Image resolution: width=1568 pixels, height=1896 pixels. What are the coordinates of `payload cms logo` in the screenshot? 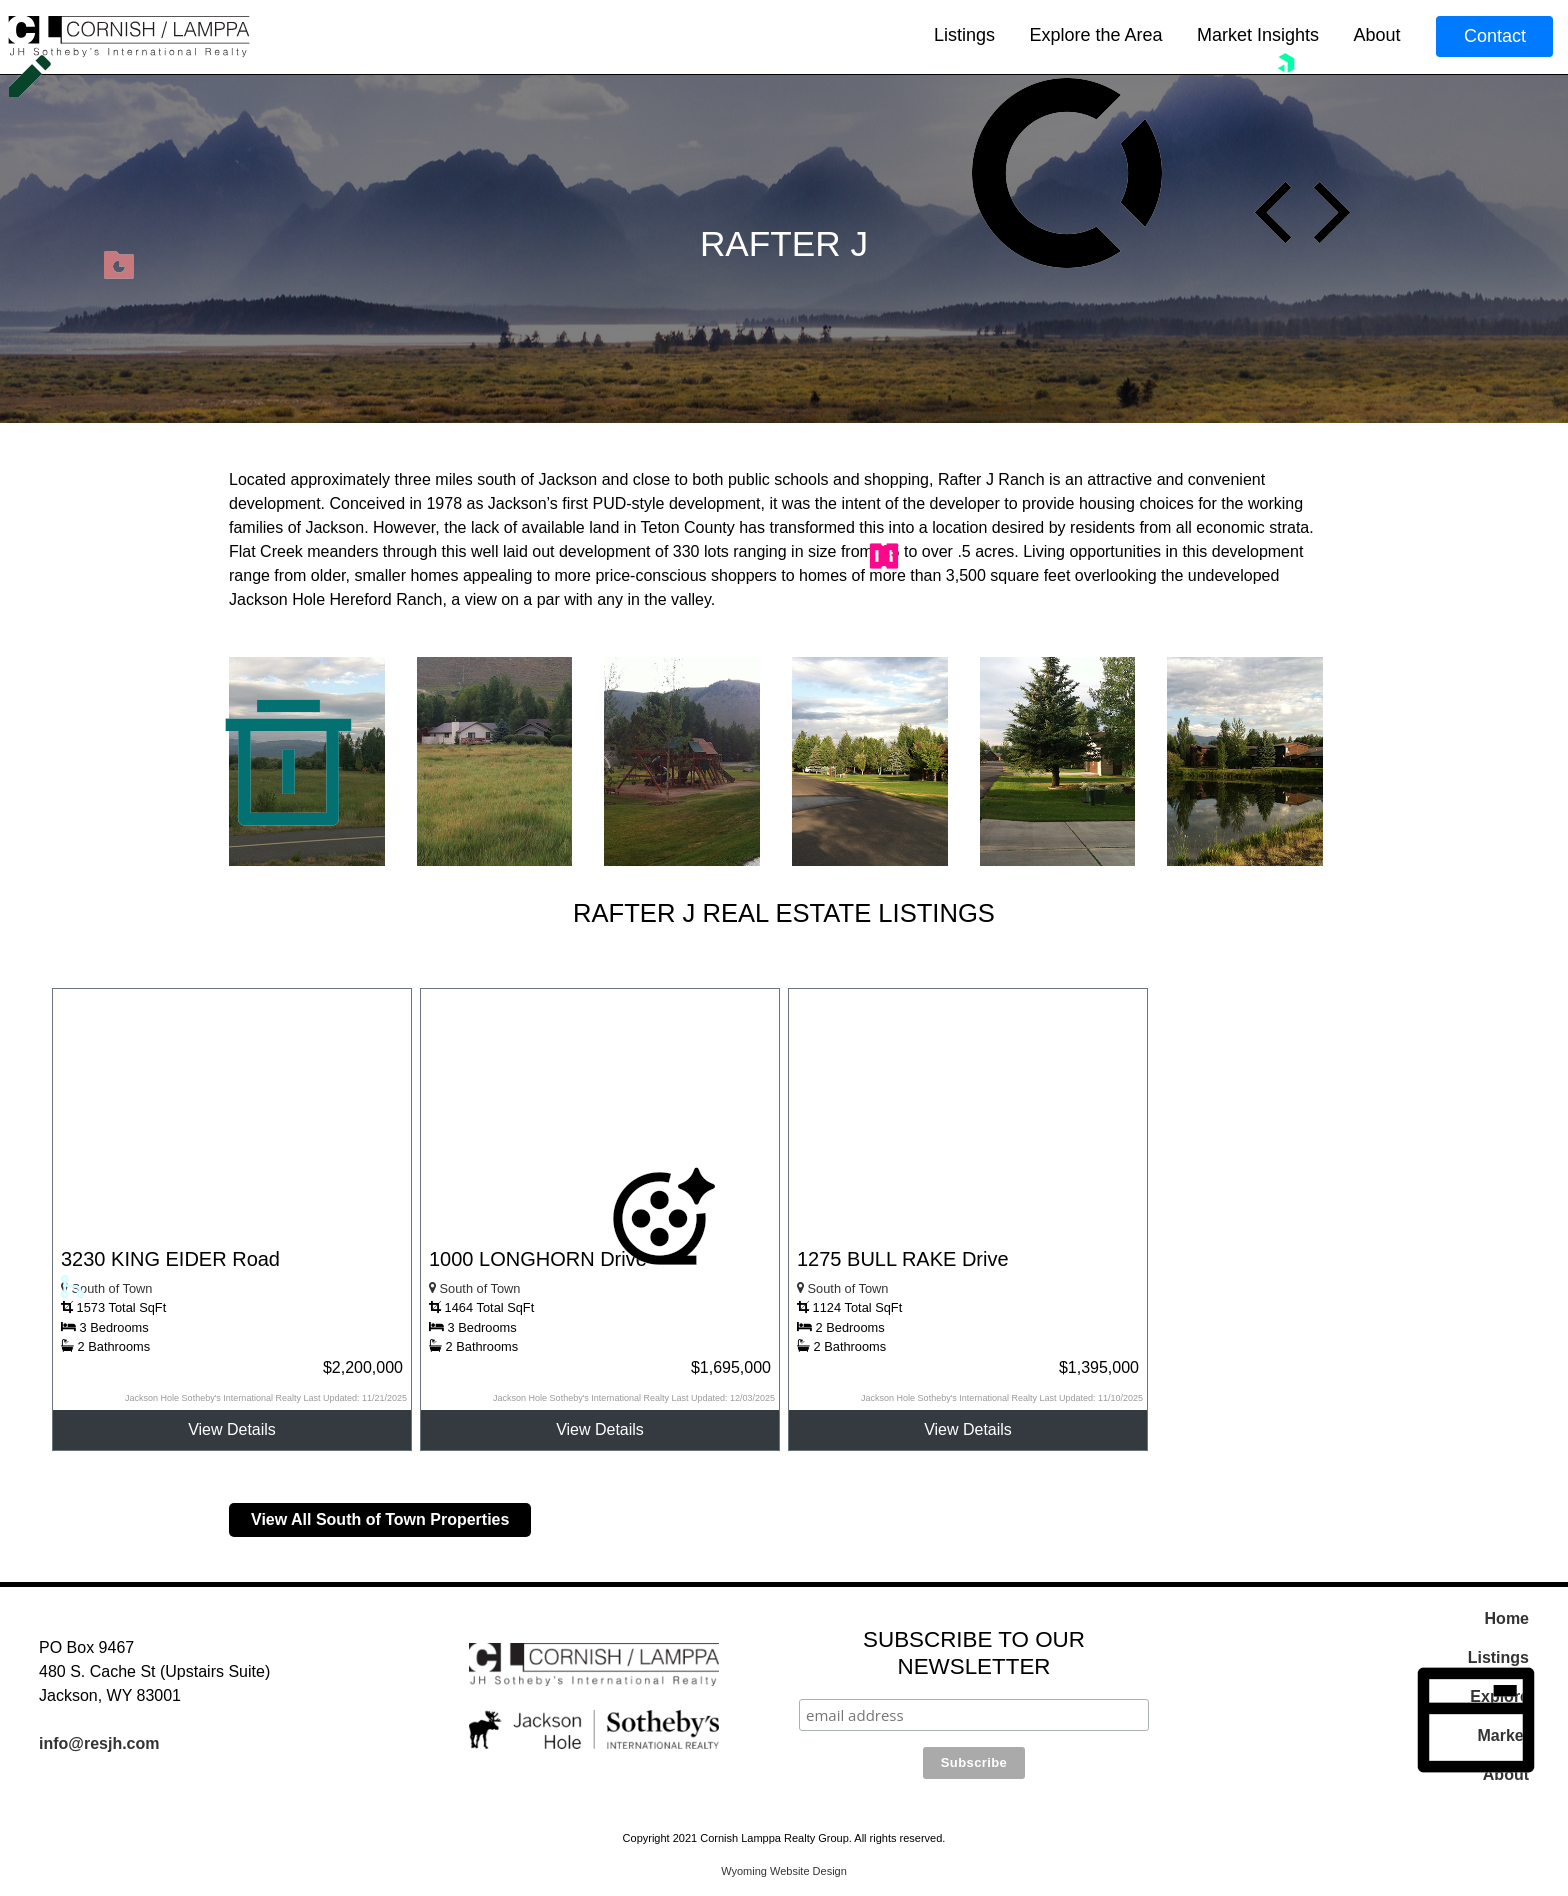 It's located at (1286, 63).